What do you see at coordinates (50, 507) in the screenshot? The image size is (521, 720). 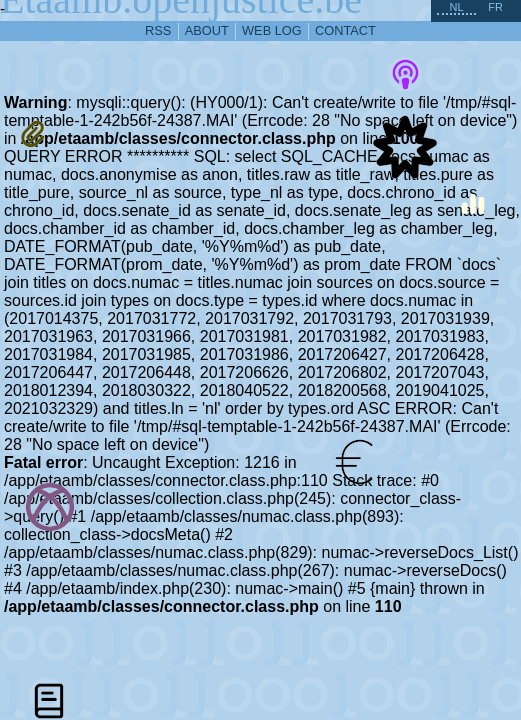 I see `xbox brand logo` at bounding box center [50, 507].